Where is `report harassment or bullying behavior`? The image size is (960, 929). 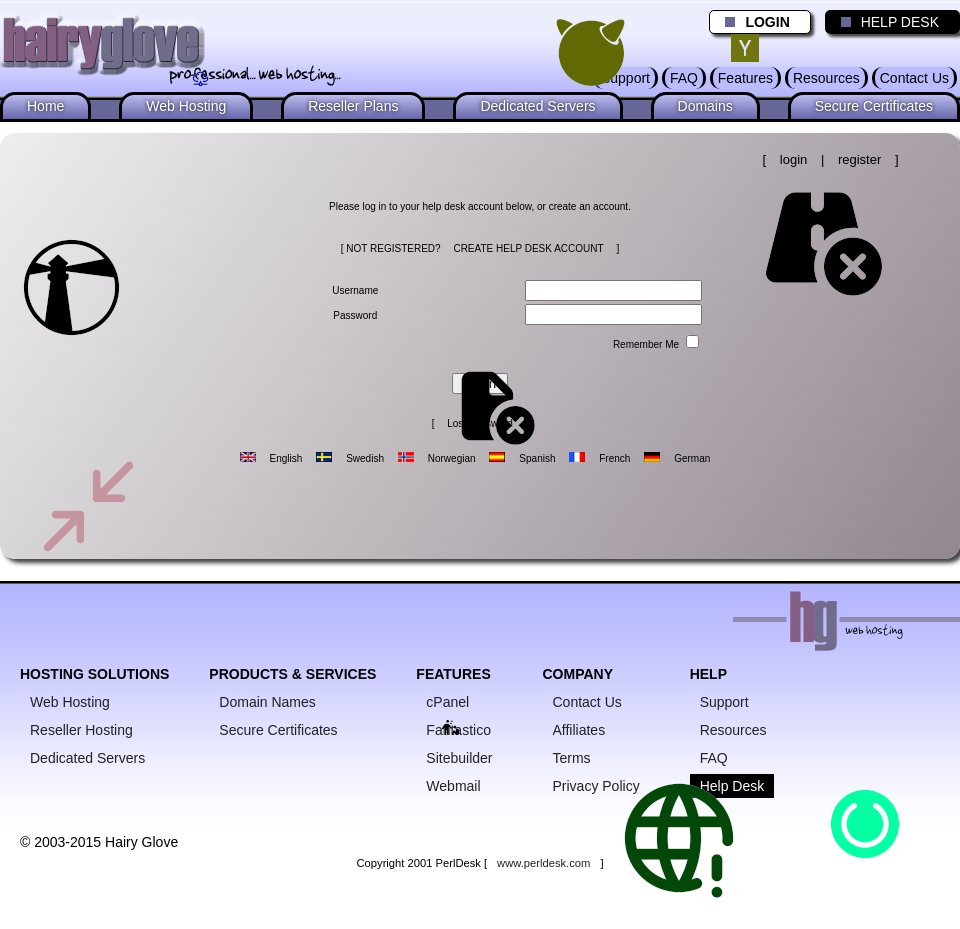
report harassment or bullying behavior is located at coordinates (450, 727).